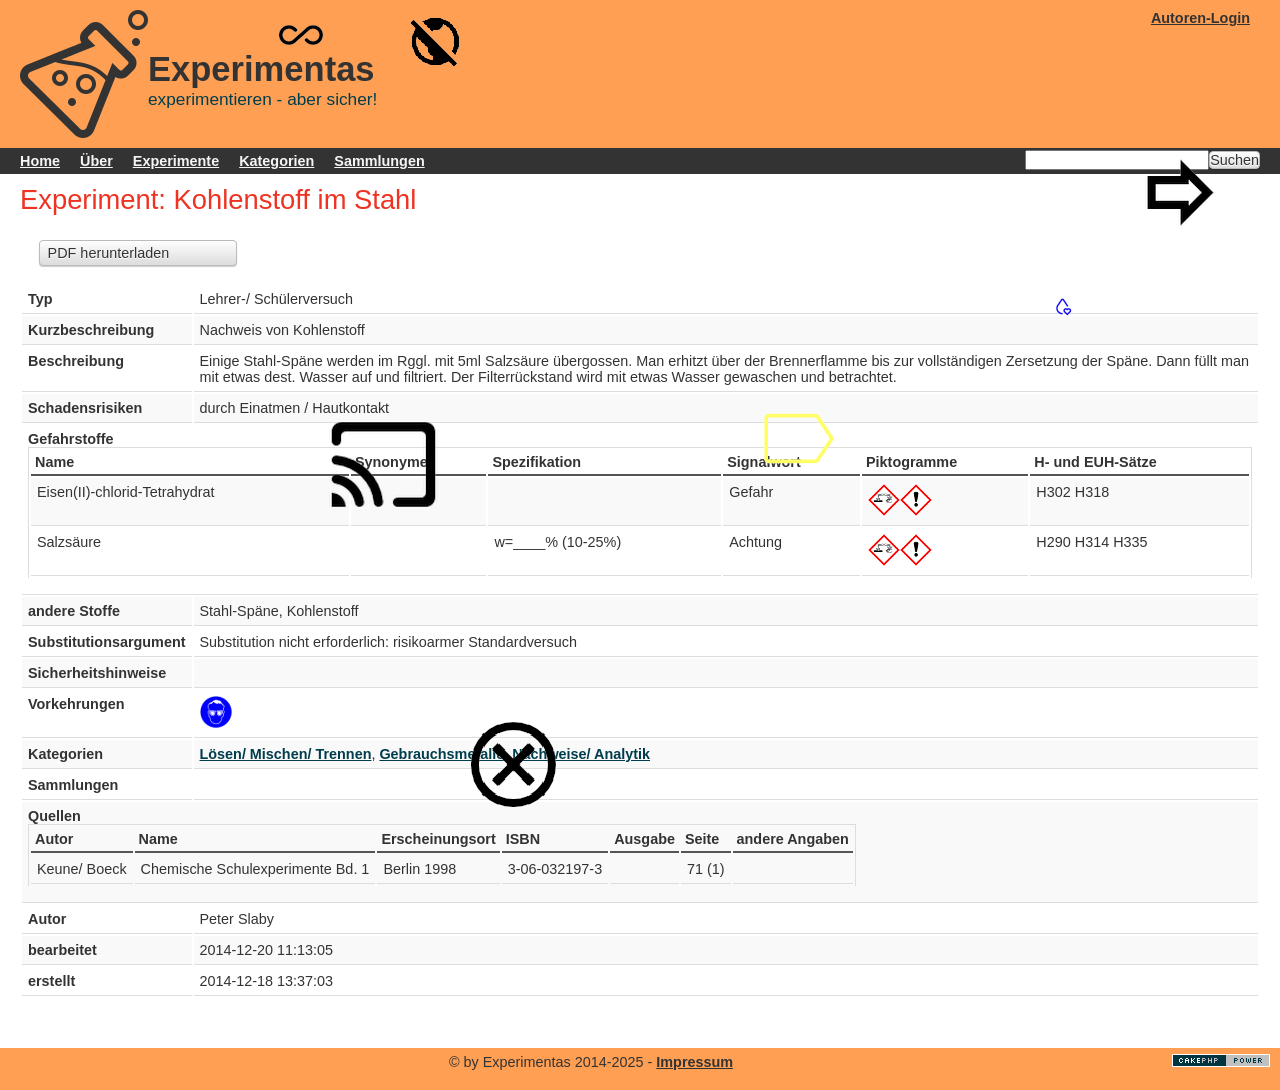 Image resolution: width=1280 pixels, height=1090 pixels. I want to click on add a tag or label to an item, so click(796, 438).